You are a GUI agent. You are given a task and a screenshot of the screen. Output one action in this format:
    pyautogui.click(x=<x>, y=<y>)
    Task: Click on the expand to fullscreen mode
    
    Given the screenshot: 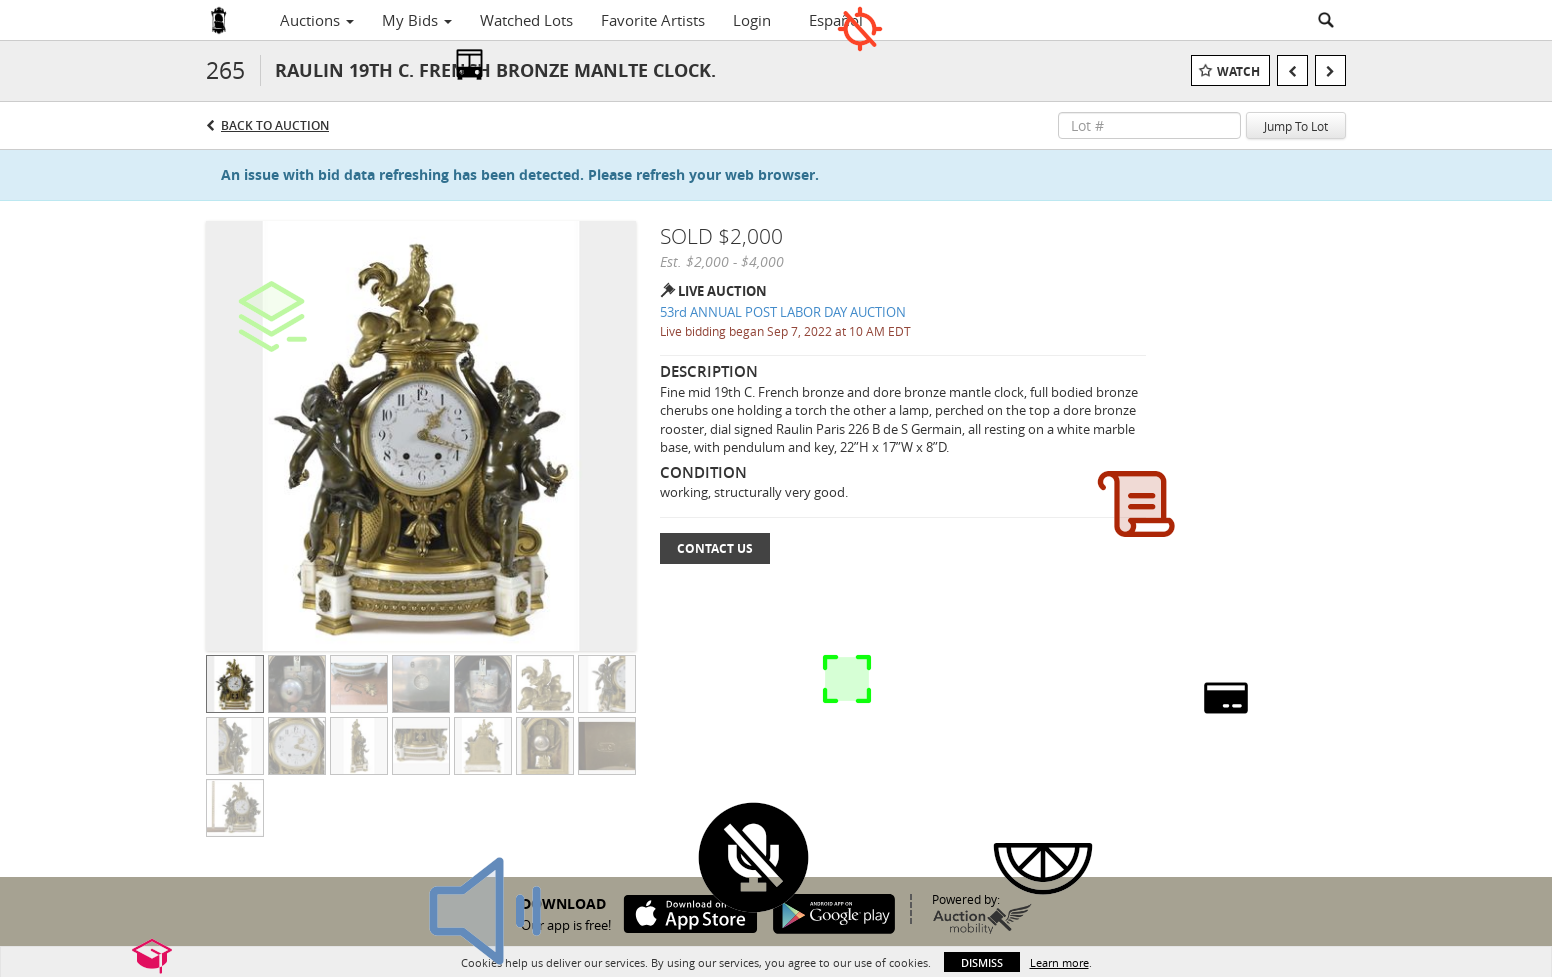 What is the action you would take?
    pyautogui.click(x=847, y=679)
    